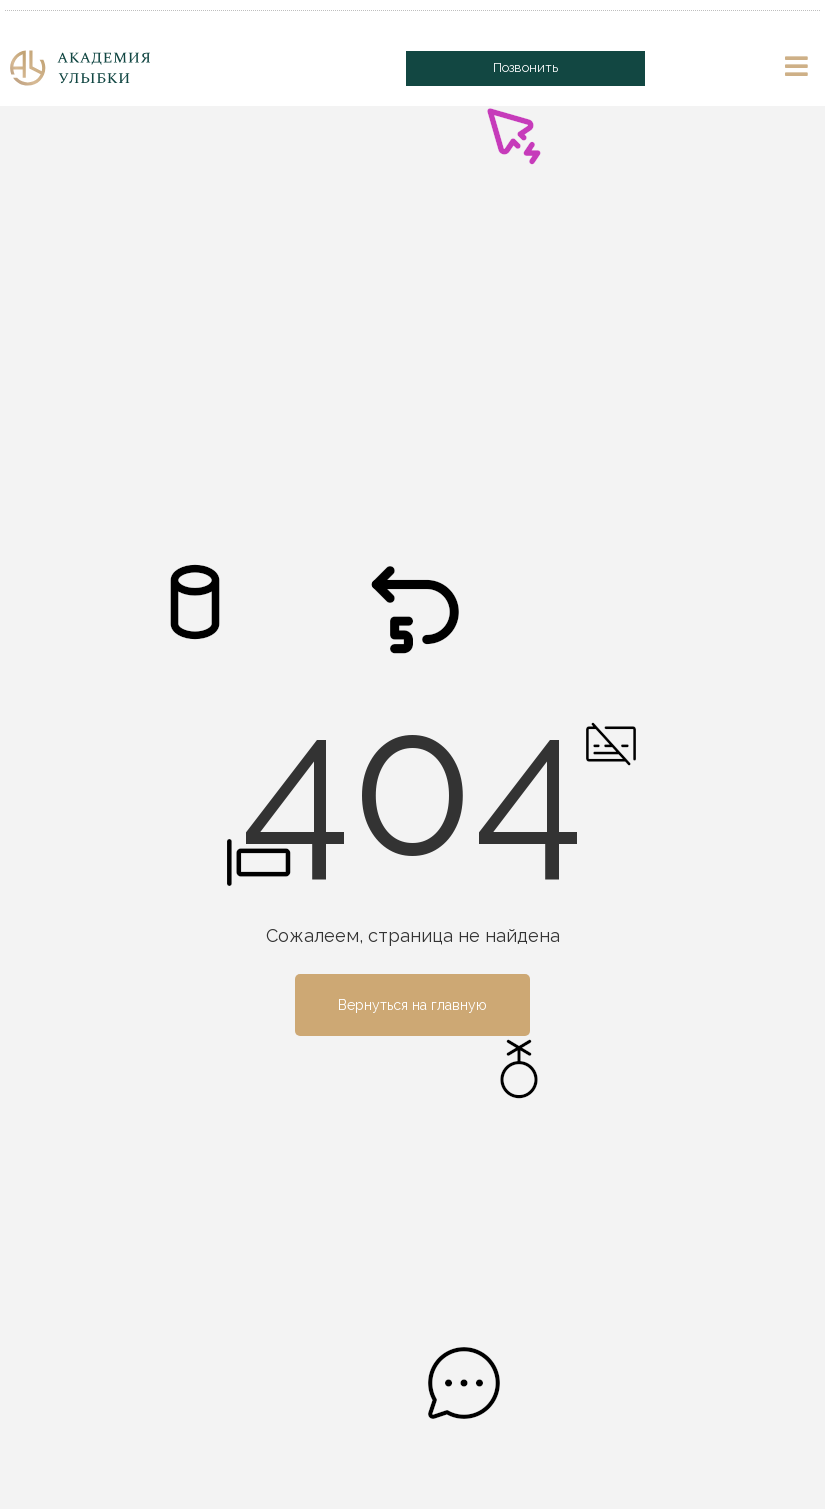 The width and height of the screenshot is (825, 1509). Describe the element at coordinates (519, 1069) in the screenshot. I see `indicates nonbinary gender identity option` at that location.